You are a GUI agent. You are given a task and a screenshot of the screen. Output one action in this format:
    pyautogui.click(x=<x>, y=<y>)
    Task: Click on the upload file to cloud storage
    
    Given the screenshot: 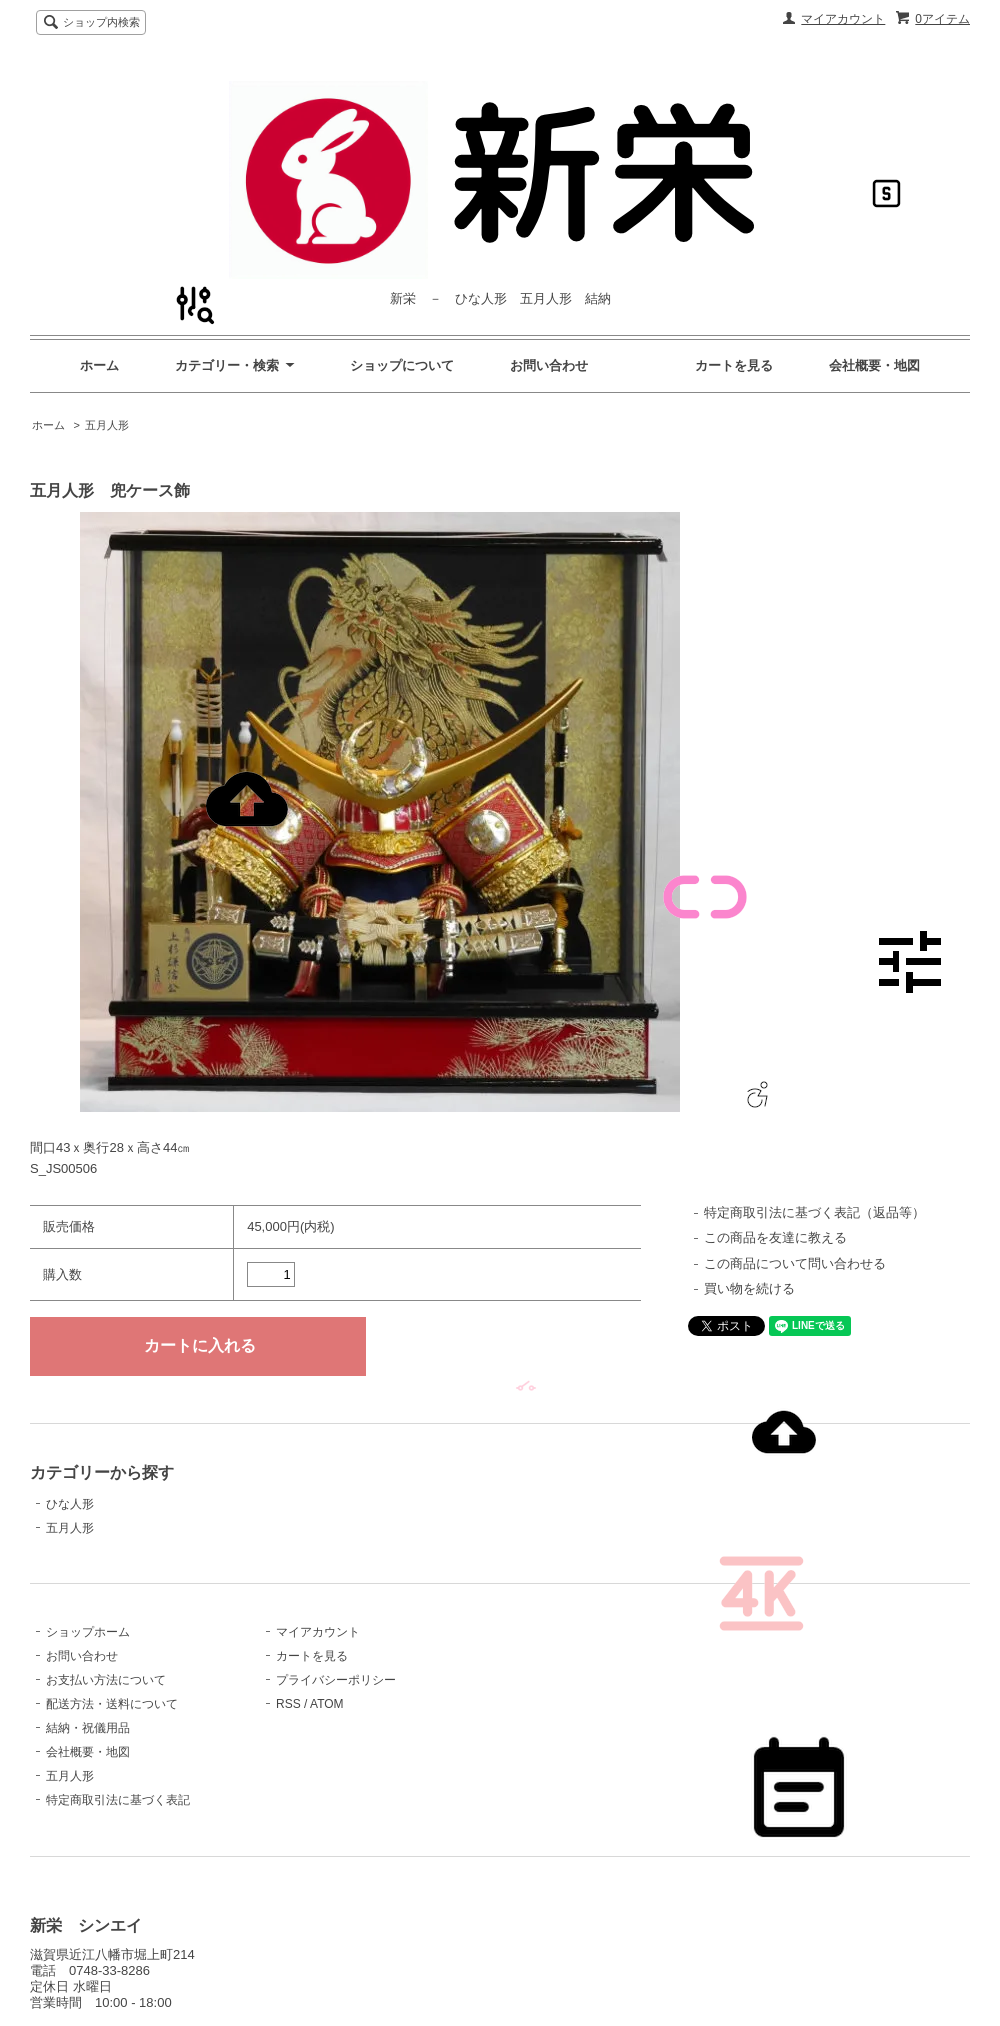 What is the action you would take?
    pyautogui.click(x=247, y=799)
    